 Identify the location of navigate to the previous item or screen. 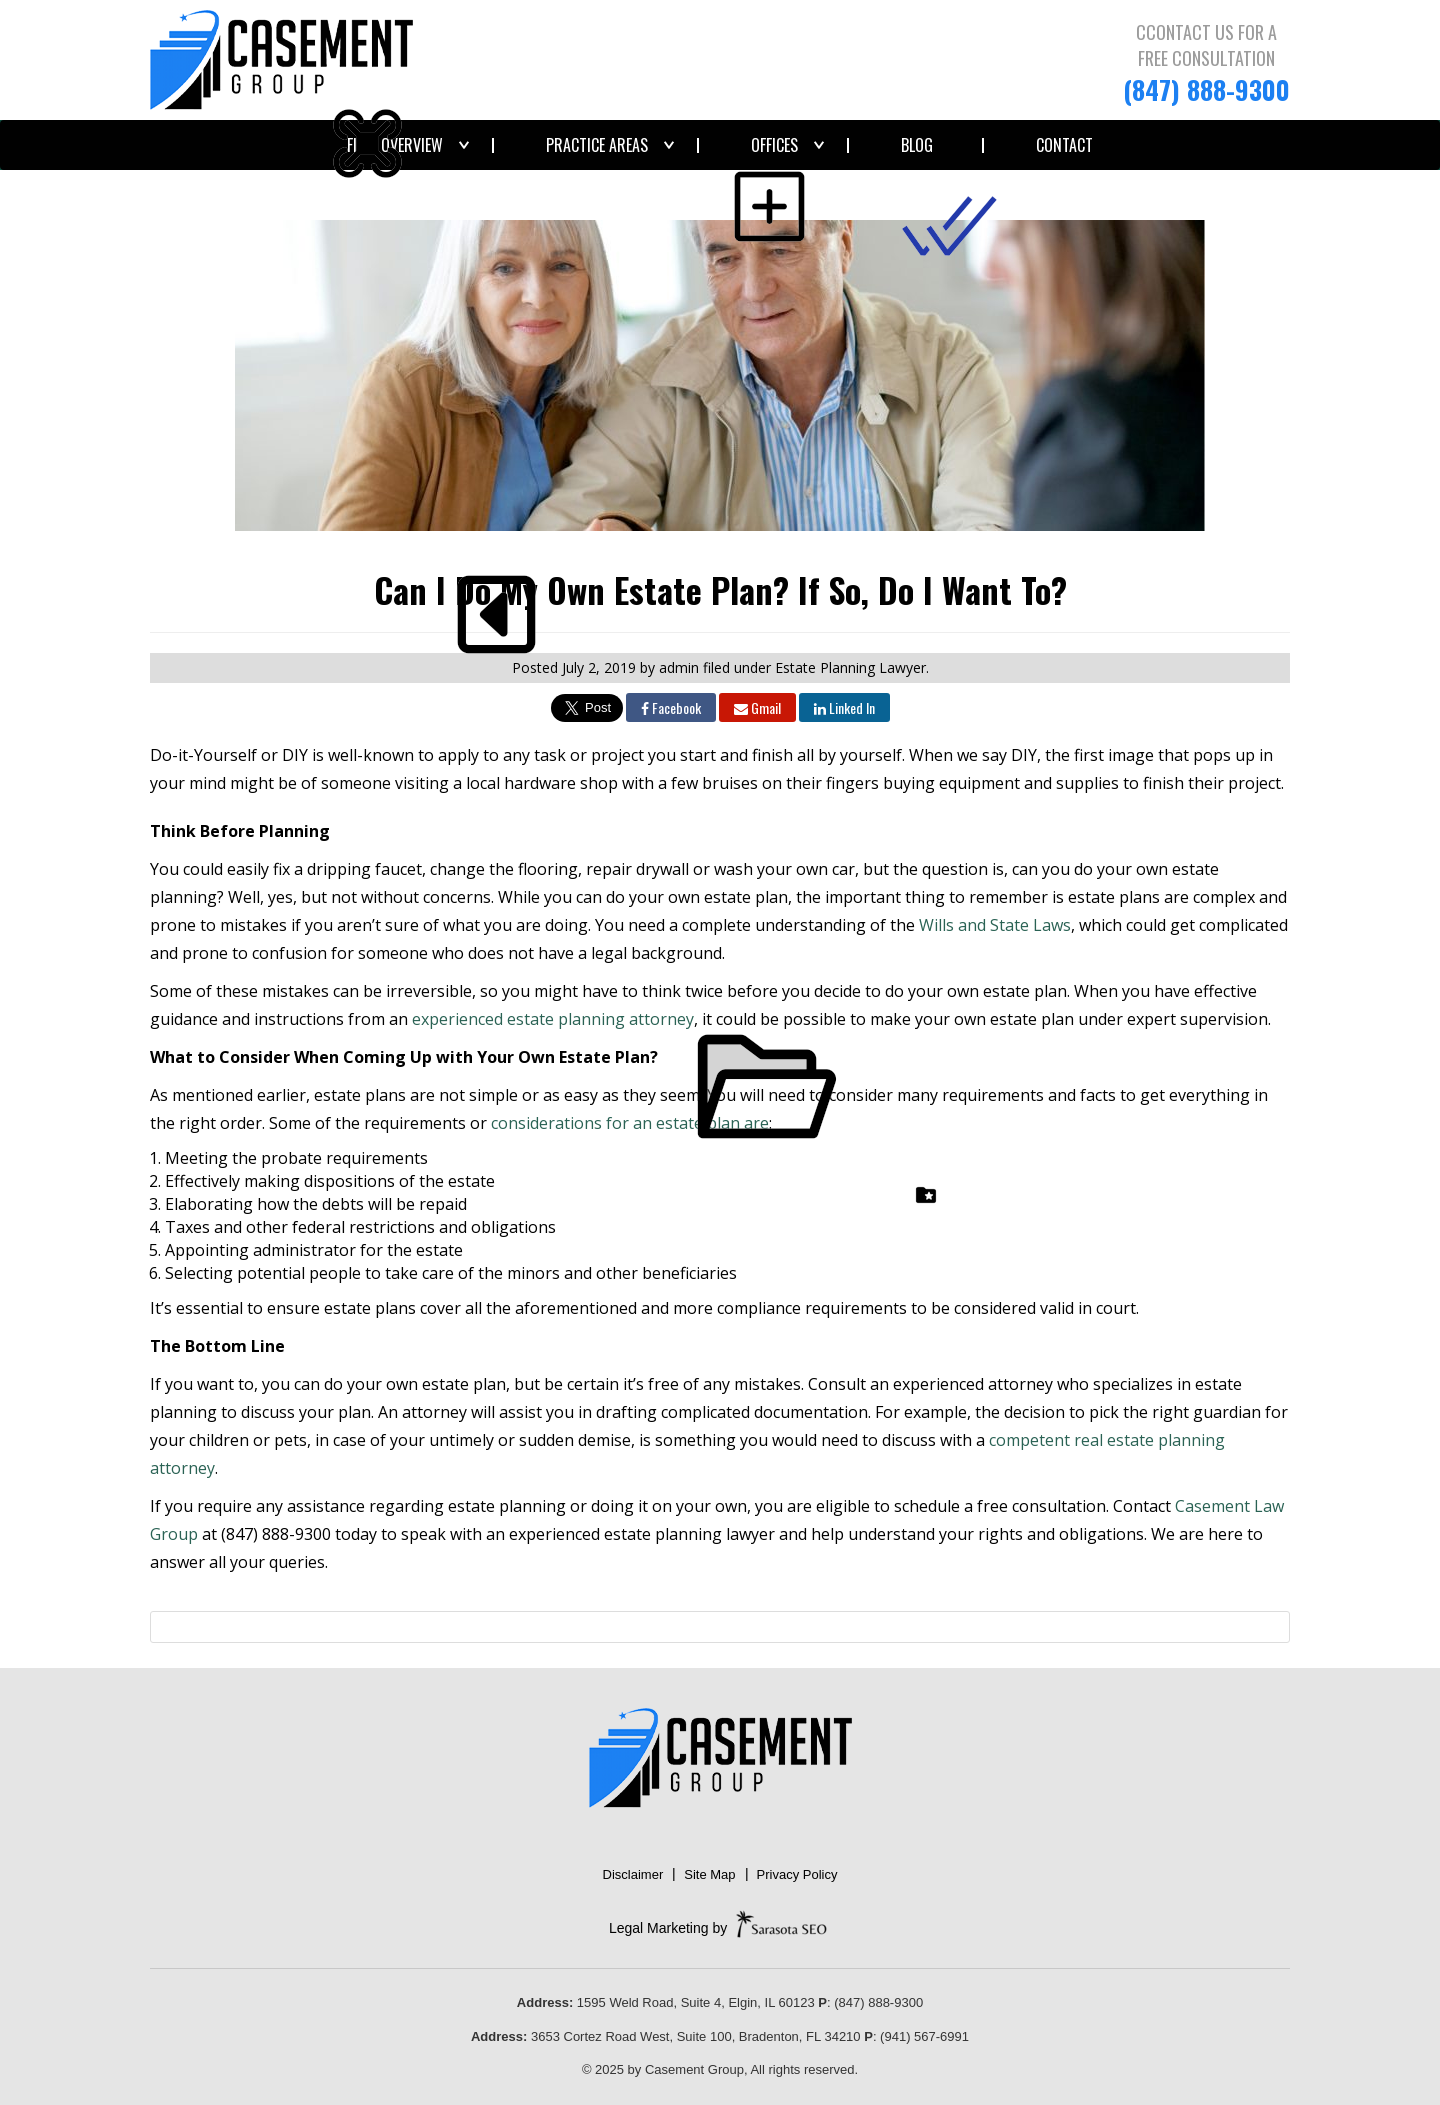
(496, 614).